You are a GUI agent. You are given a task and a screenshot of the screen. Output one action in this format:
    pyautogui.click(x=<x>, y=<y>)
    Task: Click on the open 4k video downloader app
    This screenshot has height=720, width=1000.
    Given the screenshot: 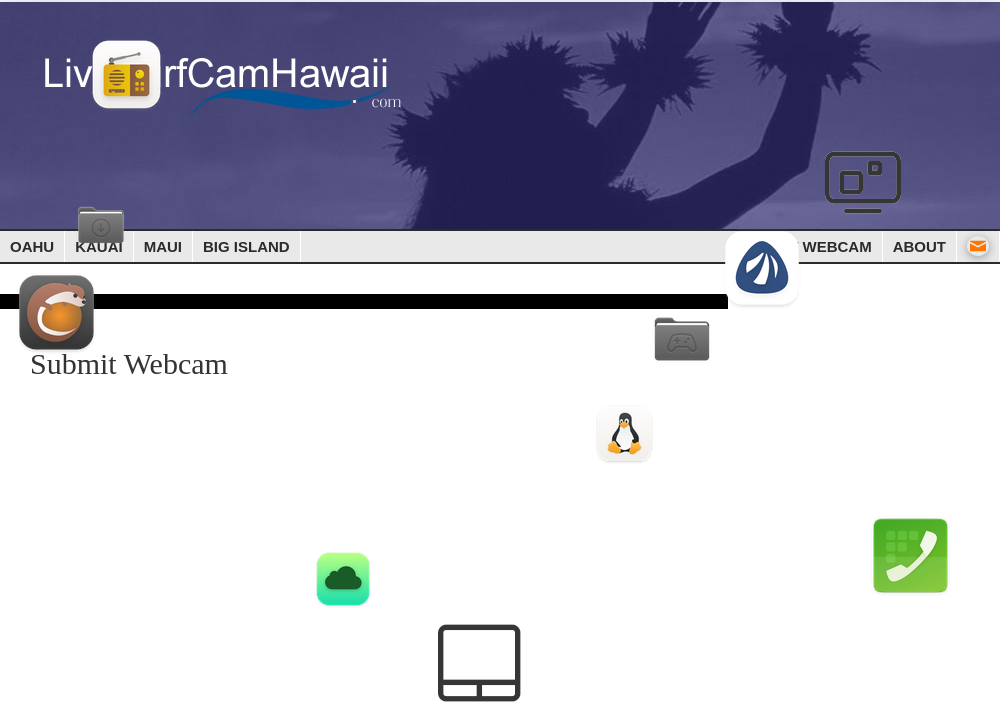 What is the action you would take?
    pyautogui.click(x=343, y=579)
    